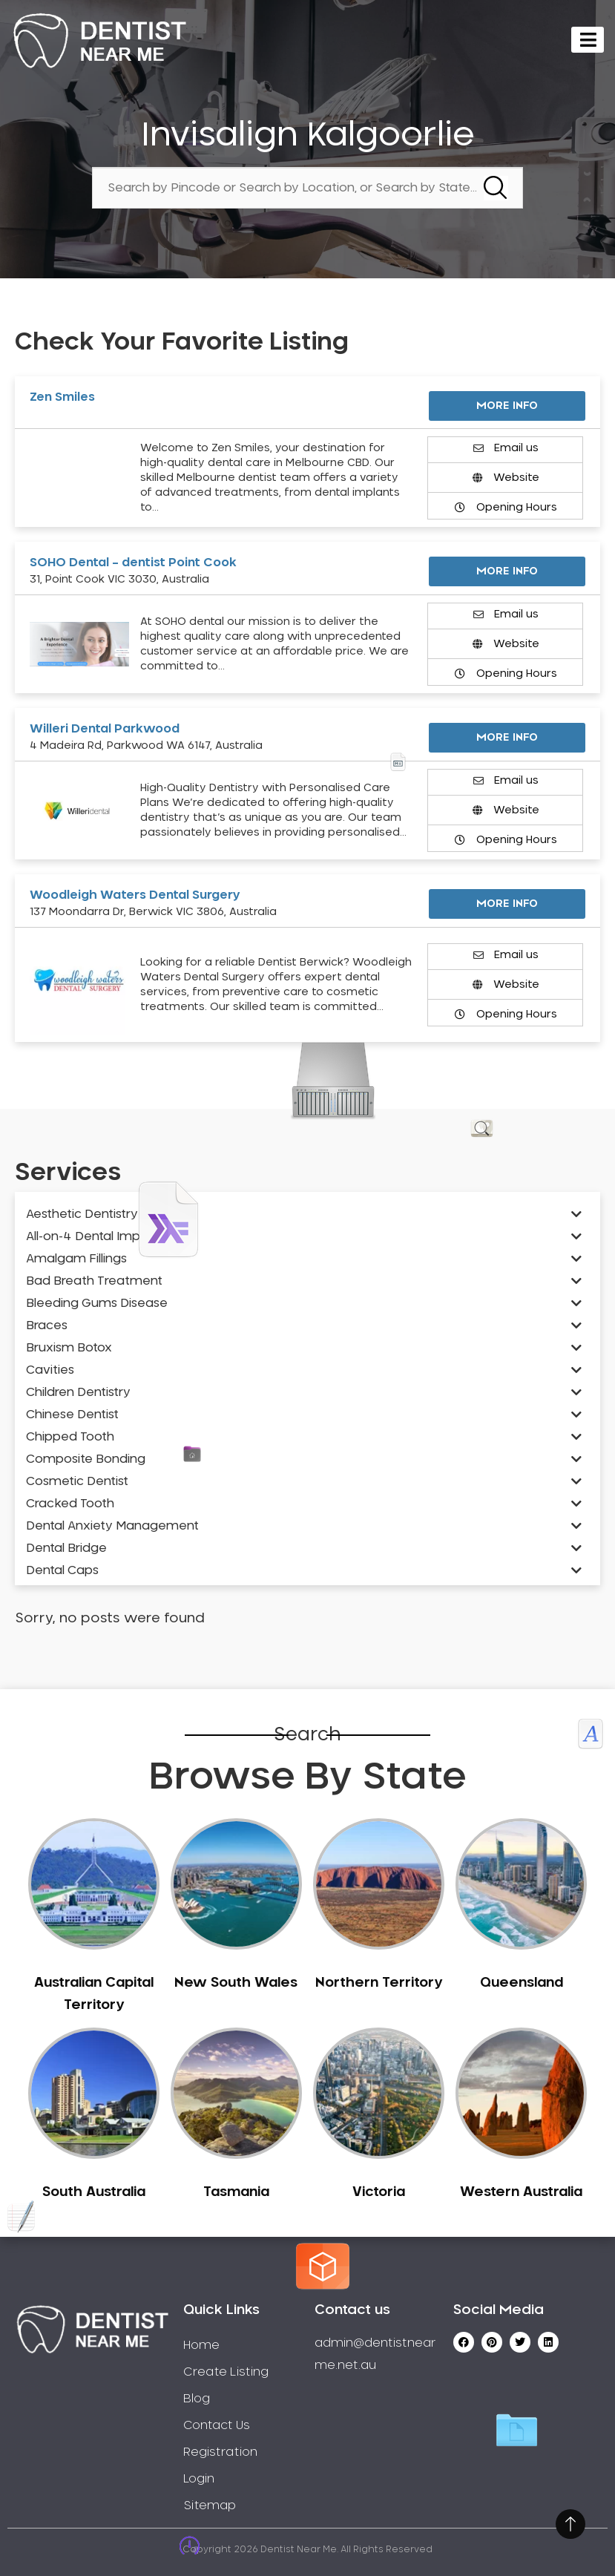  What do you see at coordinates (398, 761) in the screenshot?
I see `a markdown text file` at bounding box center [398, 761].